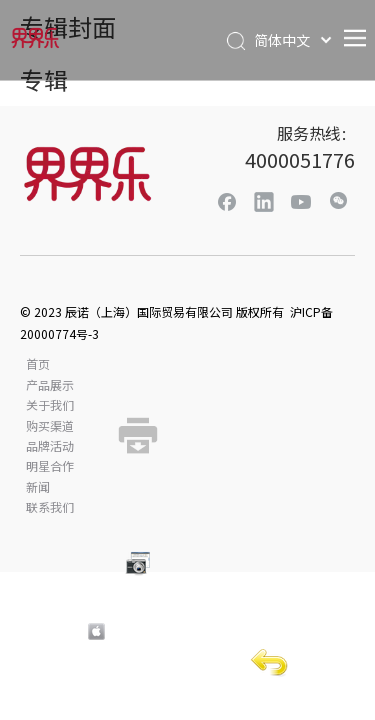 The width and height of the screenshot is (375, 720). I want to click on access Apple ID account settings, so click(96, 631).